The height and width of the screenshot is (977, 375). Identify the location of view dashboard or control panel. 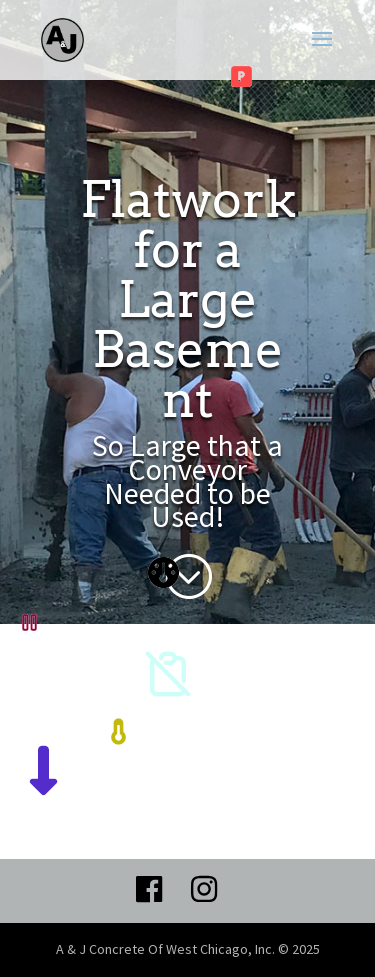
(163, 572).